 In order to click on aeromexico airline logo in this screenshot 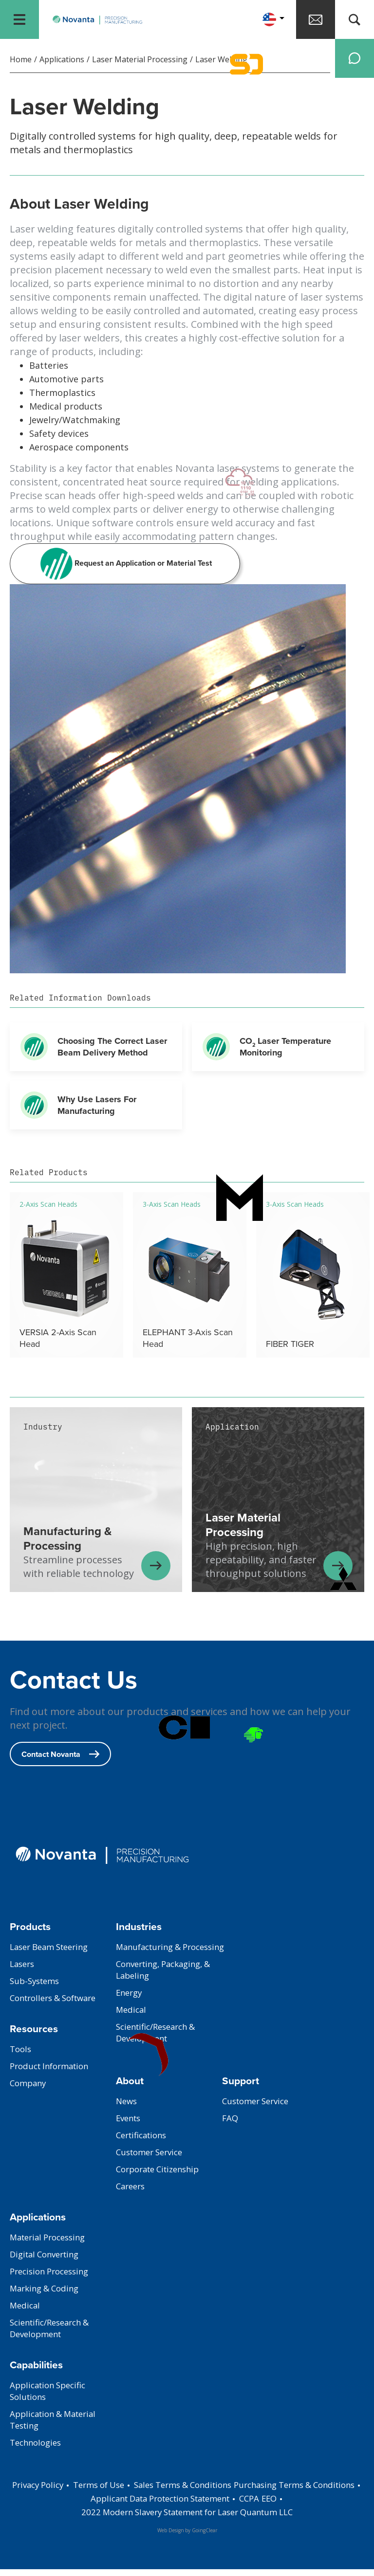, I will do `click(253, 1735)`.